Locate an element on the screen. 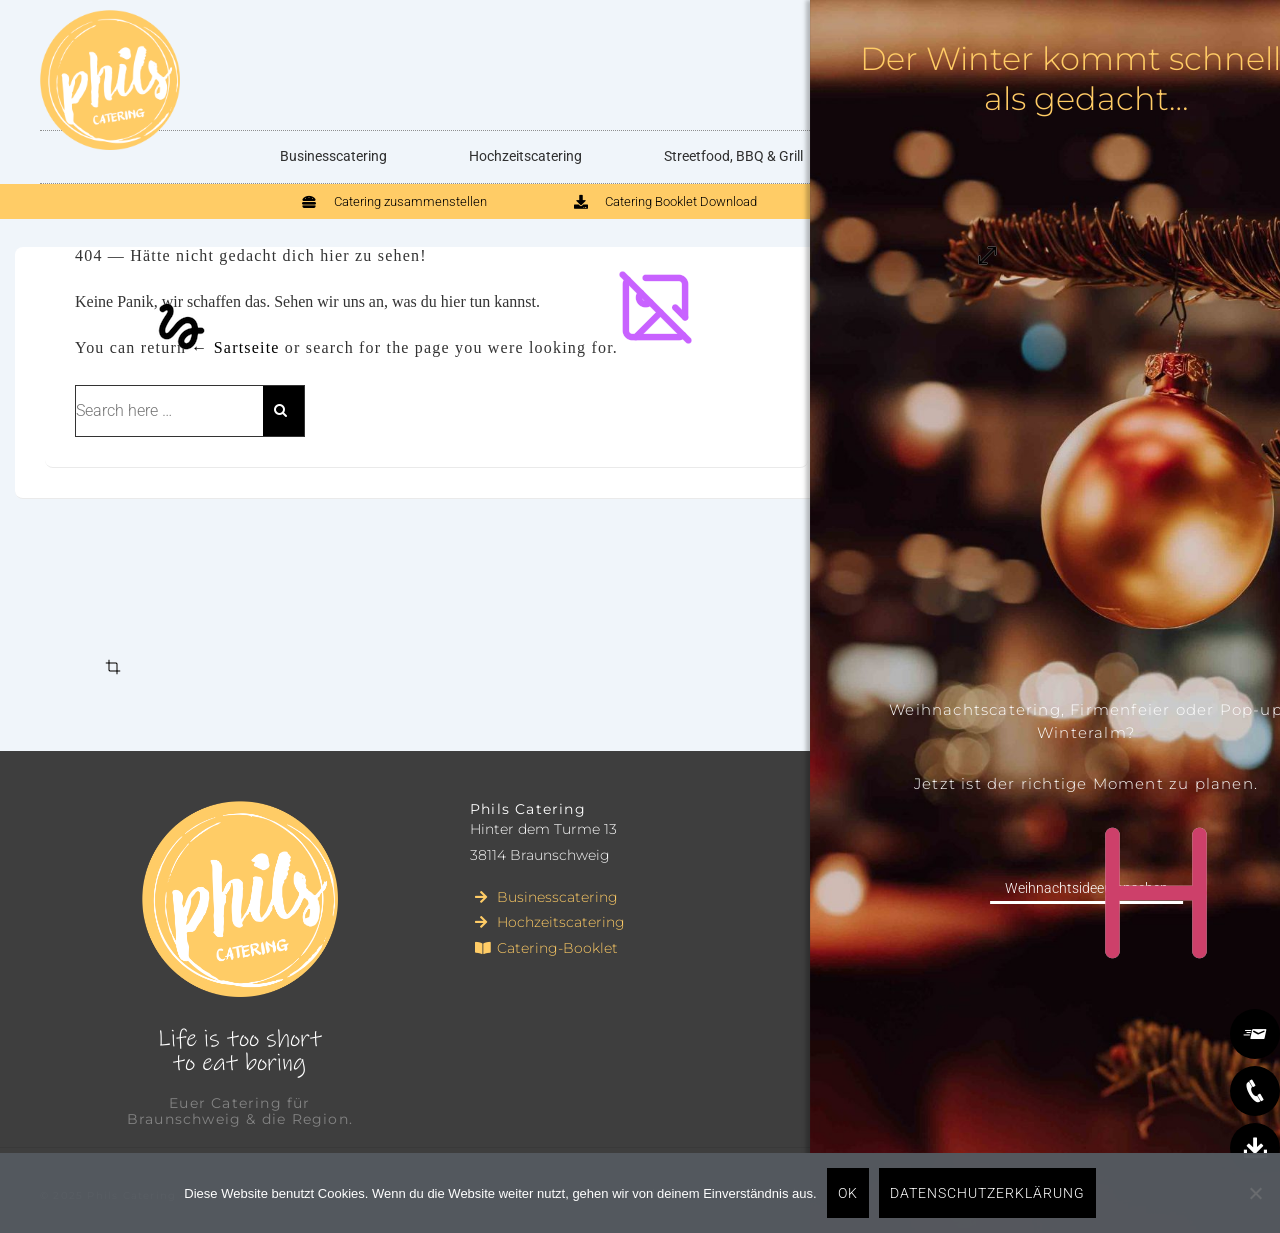 The image size is (1280, 1233). draw or write with gesture input is located at coordinates (181, 326).